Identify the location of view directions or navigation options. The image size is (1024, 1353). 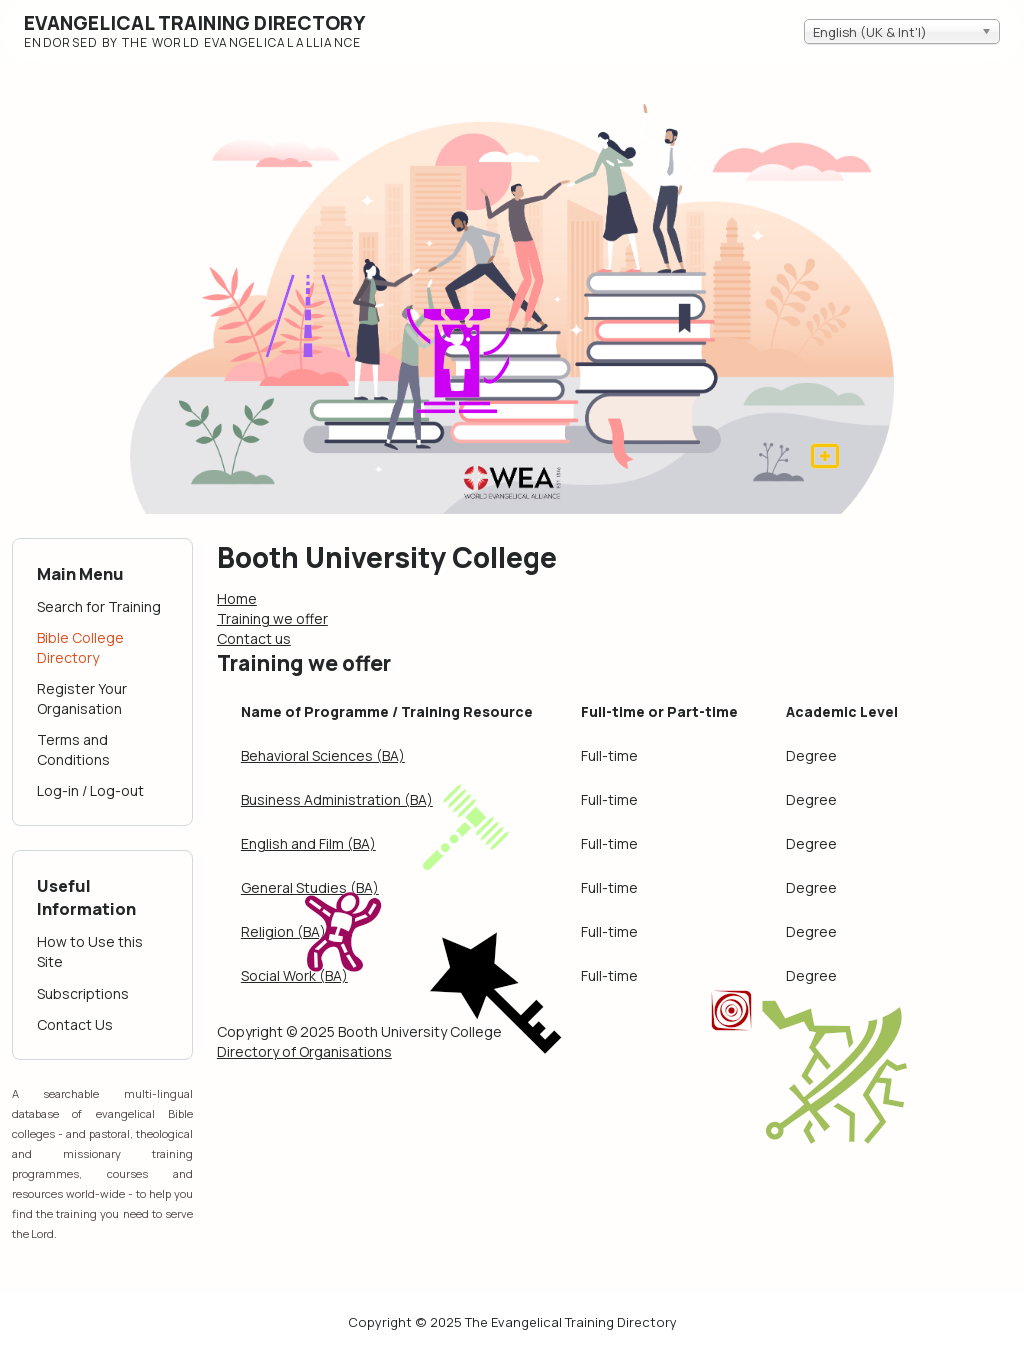
(308, 316).